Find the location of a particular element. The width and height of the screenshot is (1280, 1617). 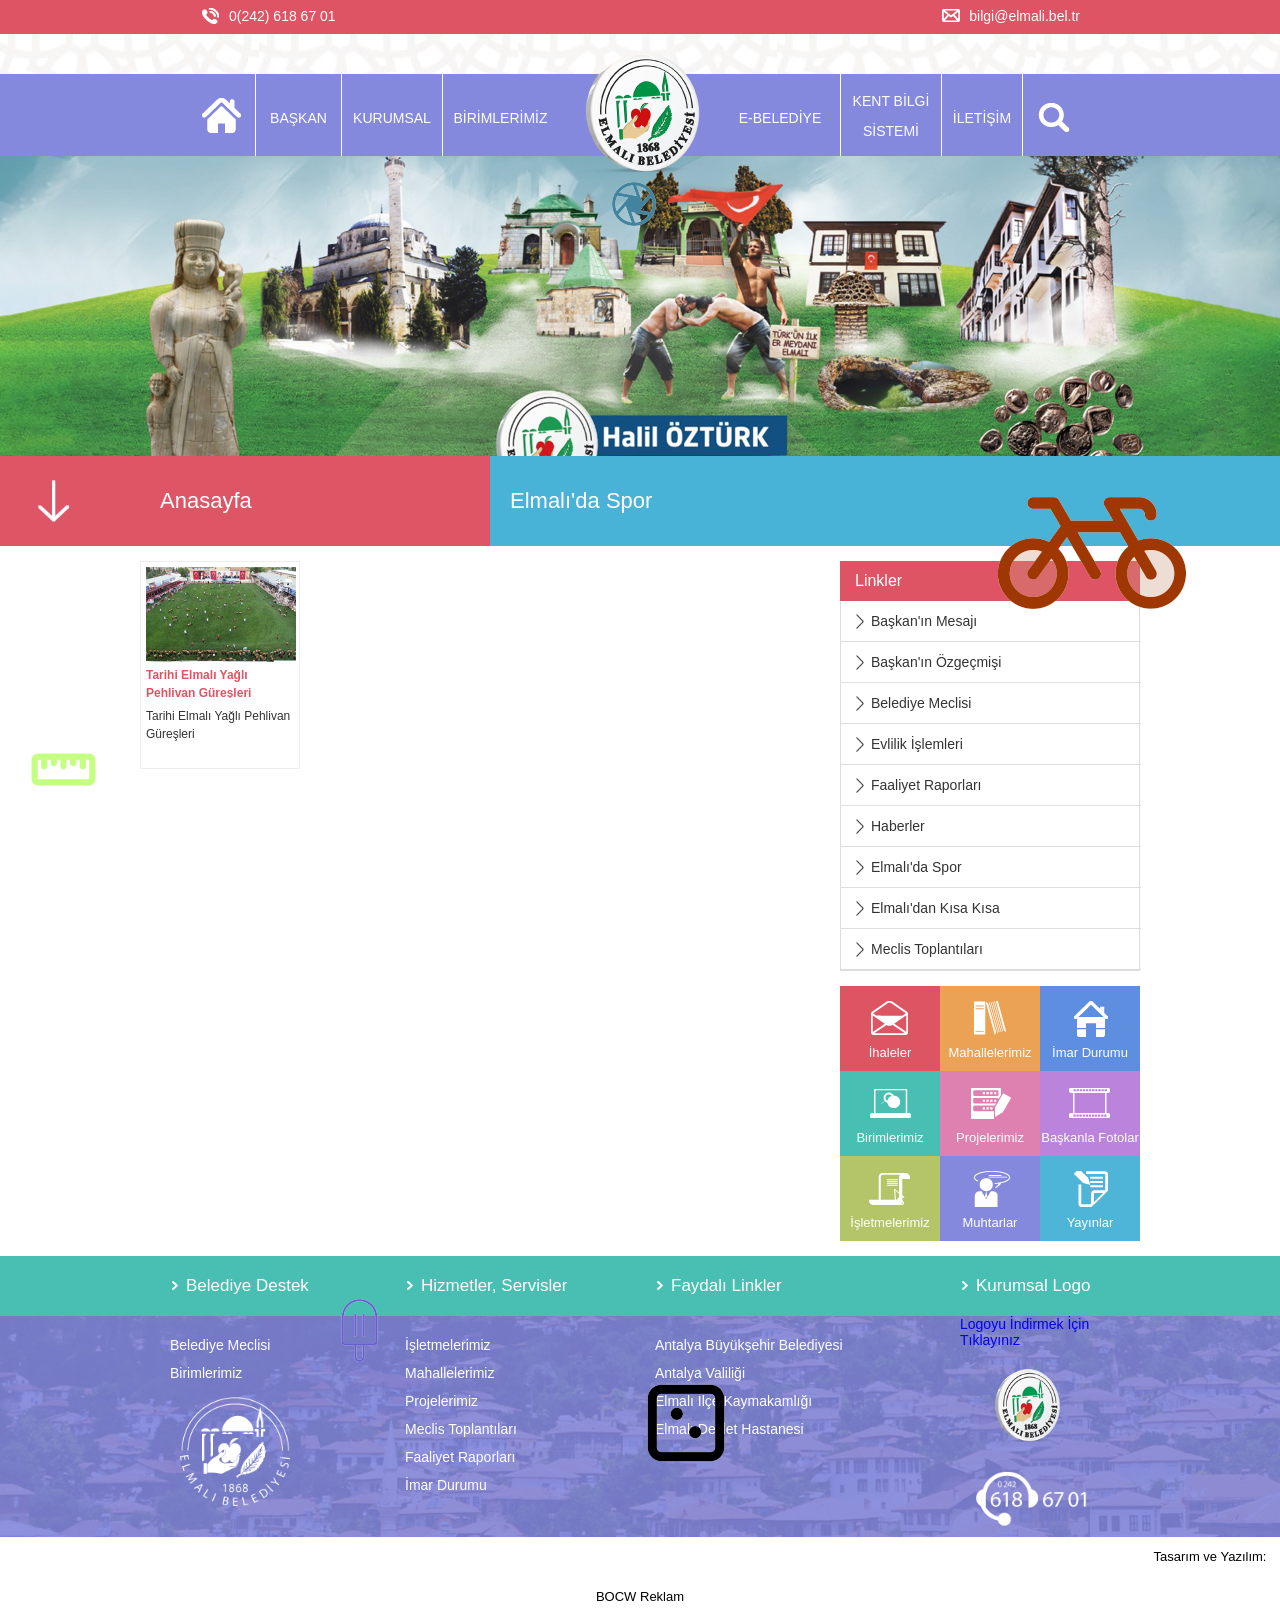

roll dice or generate random number is located at coordinates (686, 1423).